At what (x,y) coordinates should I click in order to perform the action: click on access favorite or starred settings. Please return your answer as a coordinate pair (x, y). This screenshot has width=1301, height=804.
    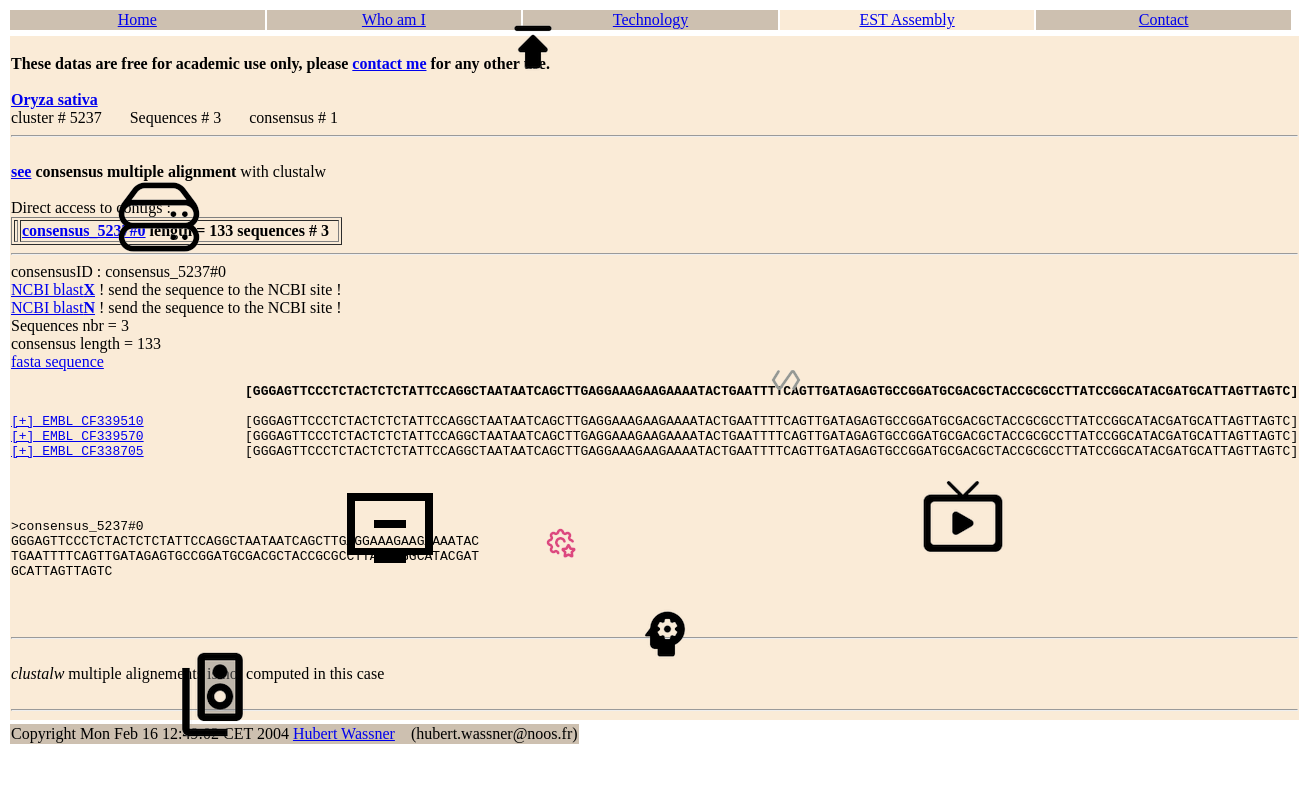
    Looking at the image, I should click on (560, 542).